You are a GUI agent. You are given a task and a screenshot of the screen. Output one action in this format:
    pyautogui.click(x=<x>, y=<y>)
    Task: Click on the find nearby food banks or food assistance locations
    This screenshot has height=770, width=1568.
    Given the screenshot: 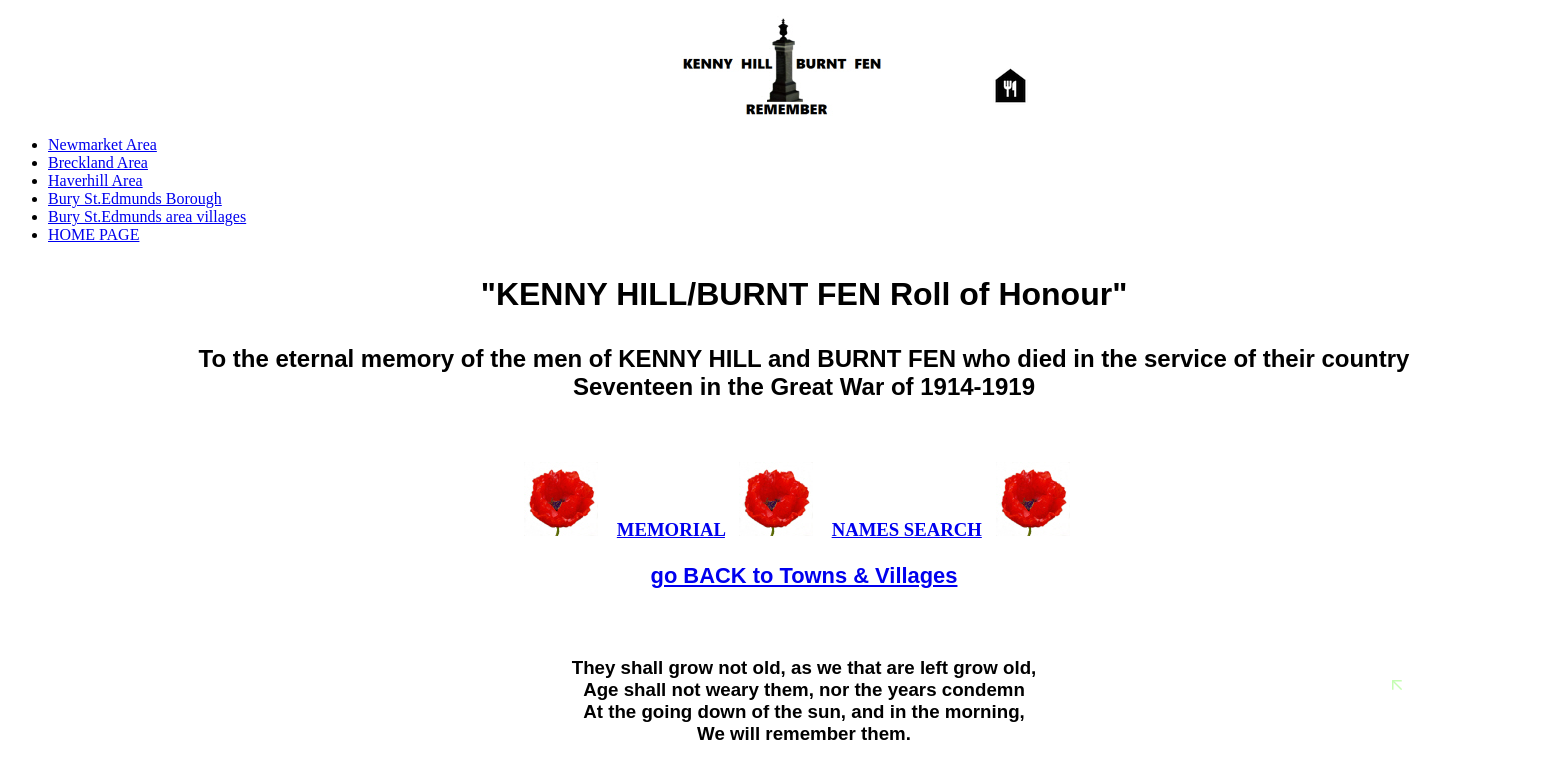 What is the action you would take?
    pyautogui.click(x=1010, y=85)
    